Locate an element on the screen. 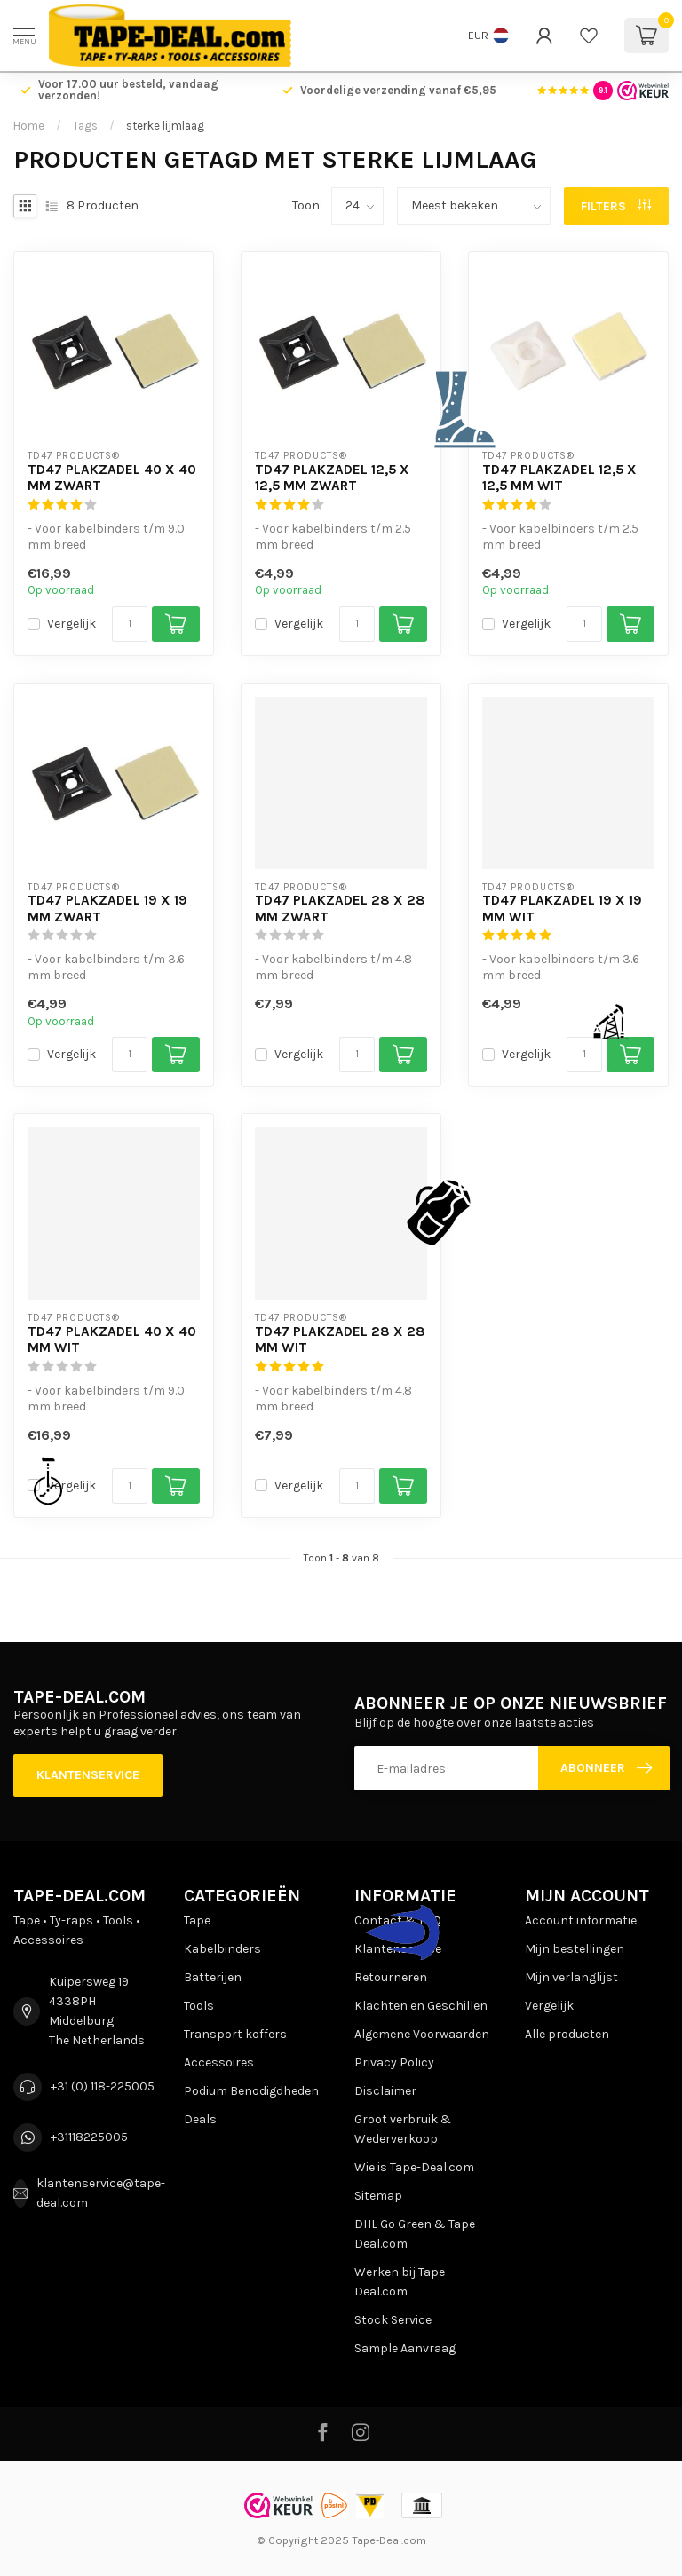  access your inventory or stored items is located at coordinates (439, 1213).